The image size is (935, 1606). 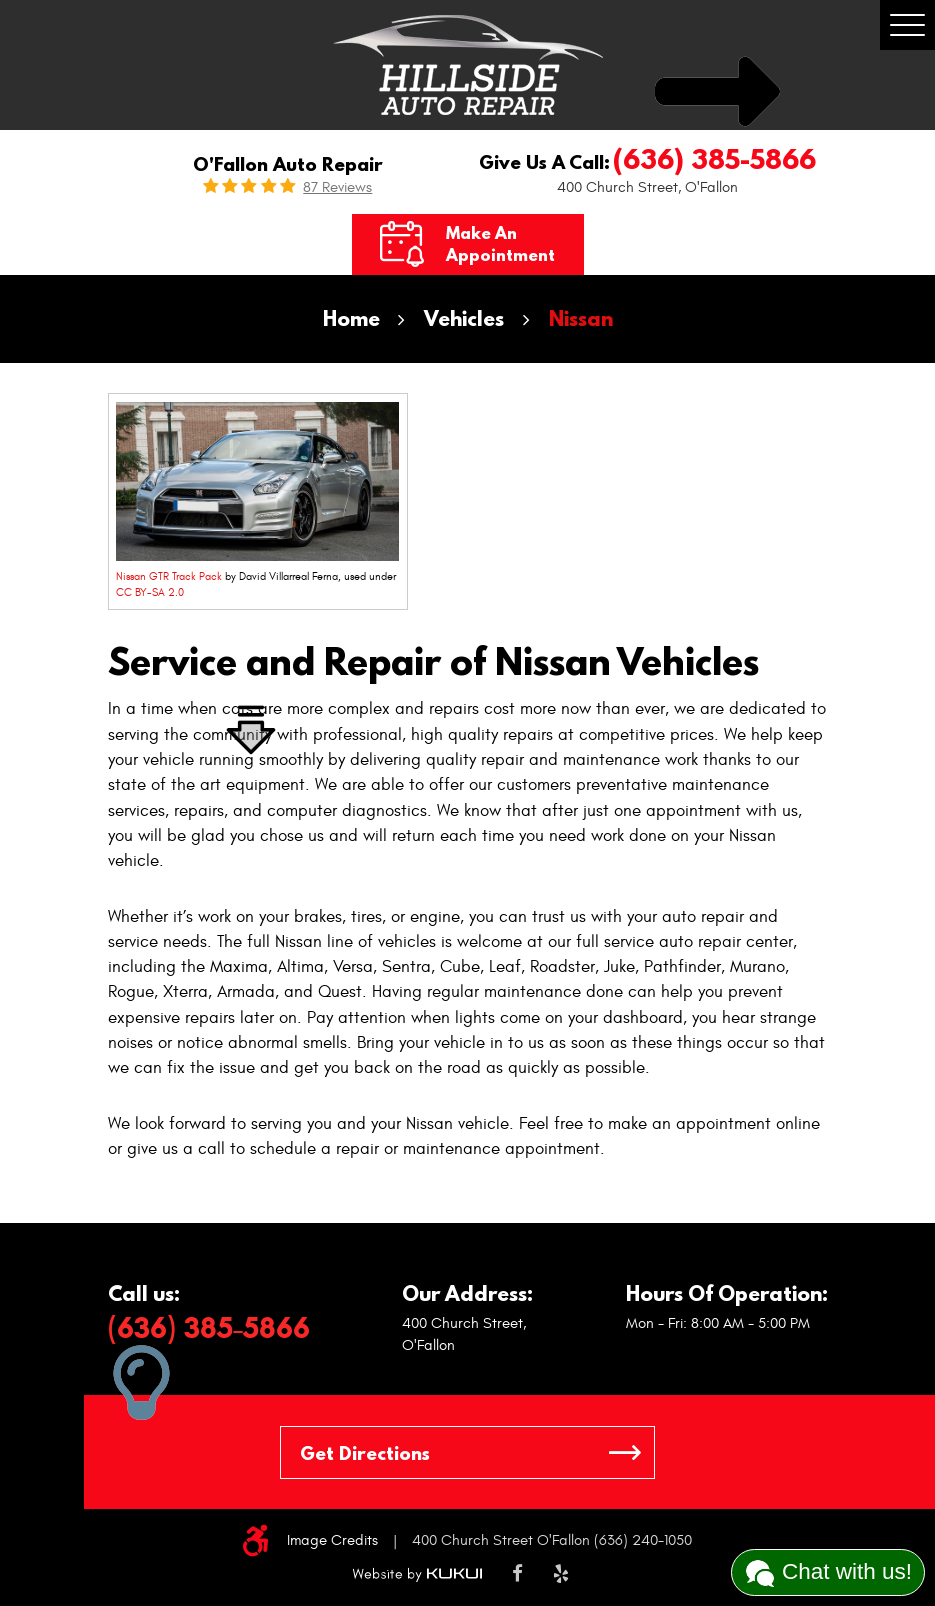 What do you see at coordinates (141, 1382) in the screenshot?
I see `view tips or helpful suggestions` at bounding box center [141, 1382].